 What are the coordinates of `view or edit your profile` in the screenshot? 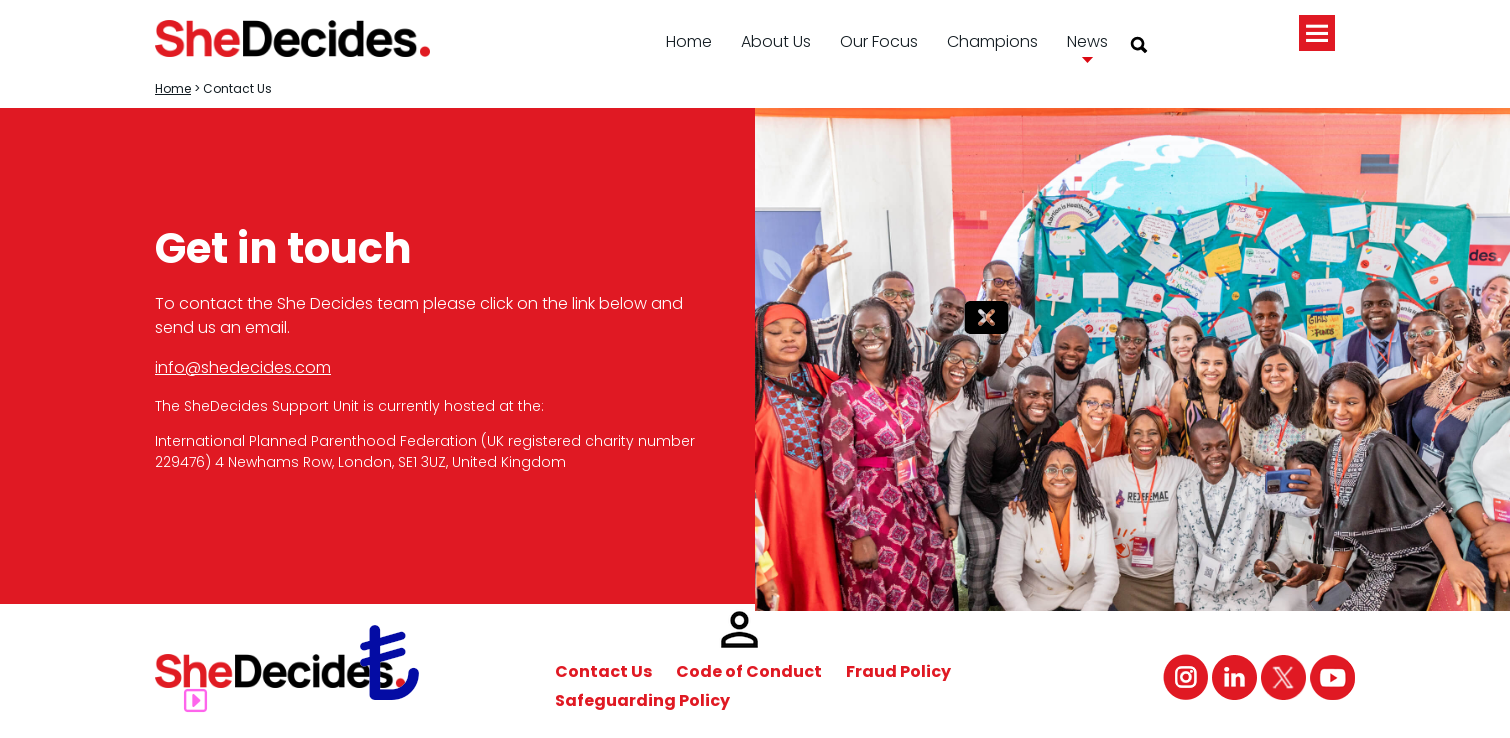 It's located at (739, 629).